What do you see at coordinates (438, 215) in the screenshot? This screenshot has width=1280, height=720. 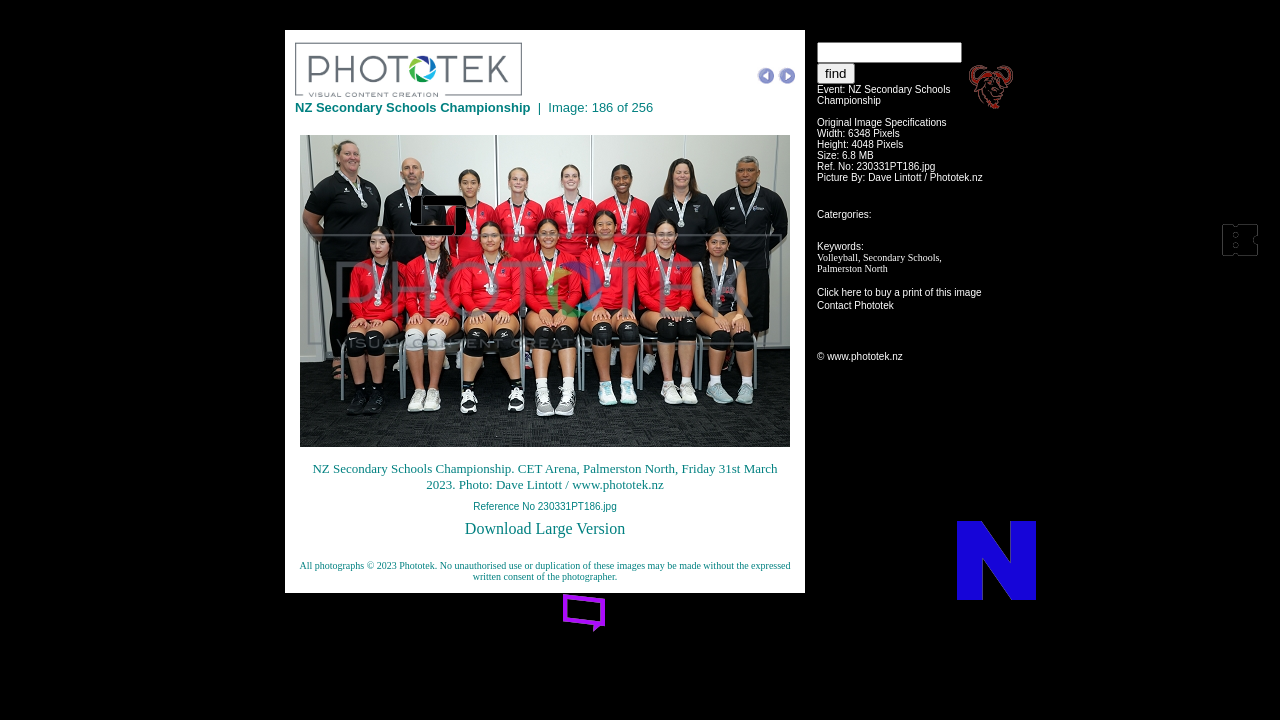 I see `open google tv app` at bounding box center [438, 215].